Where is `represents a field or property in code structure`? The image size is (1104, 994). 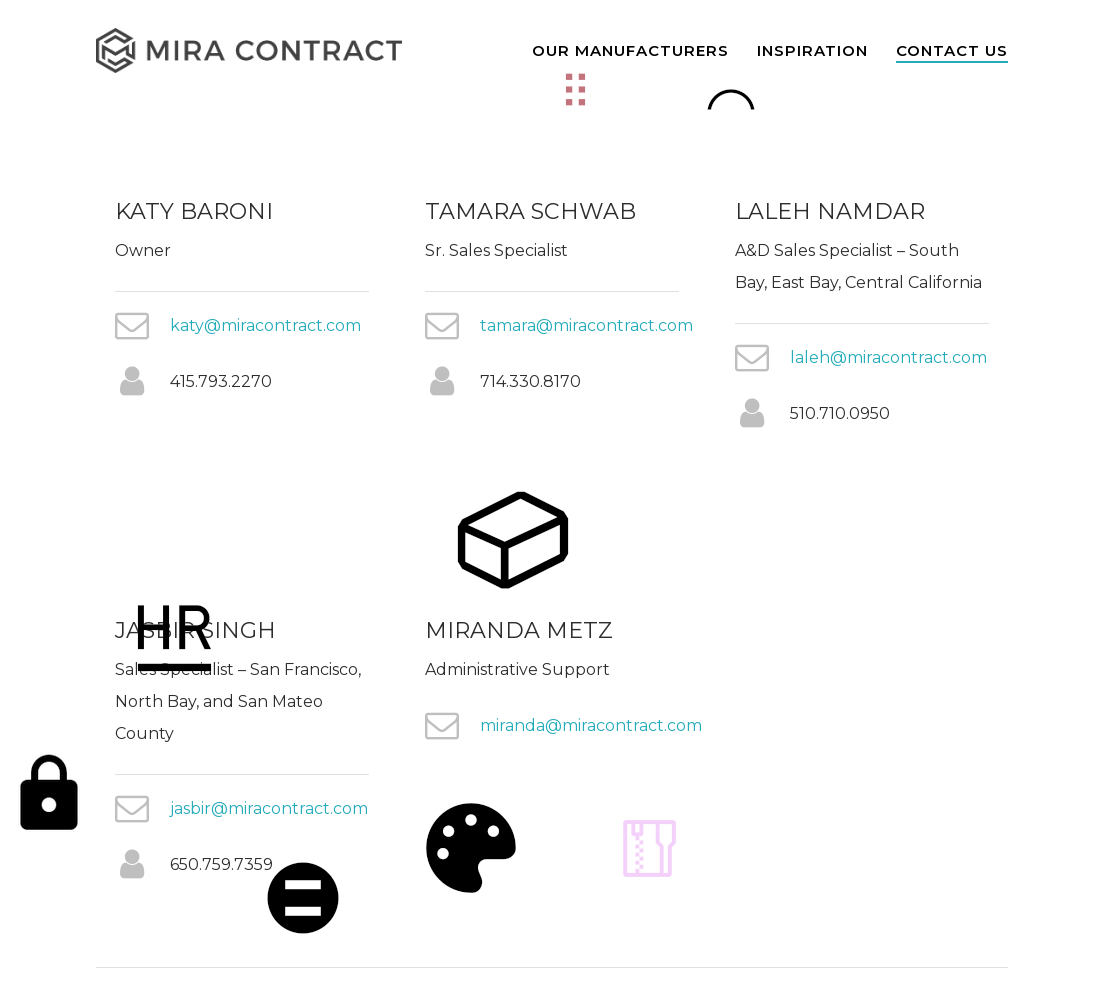 represents a field or property in code structure is located at coordinates (513, 539).